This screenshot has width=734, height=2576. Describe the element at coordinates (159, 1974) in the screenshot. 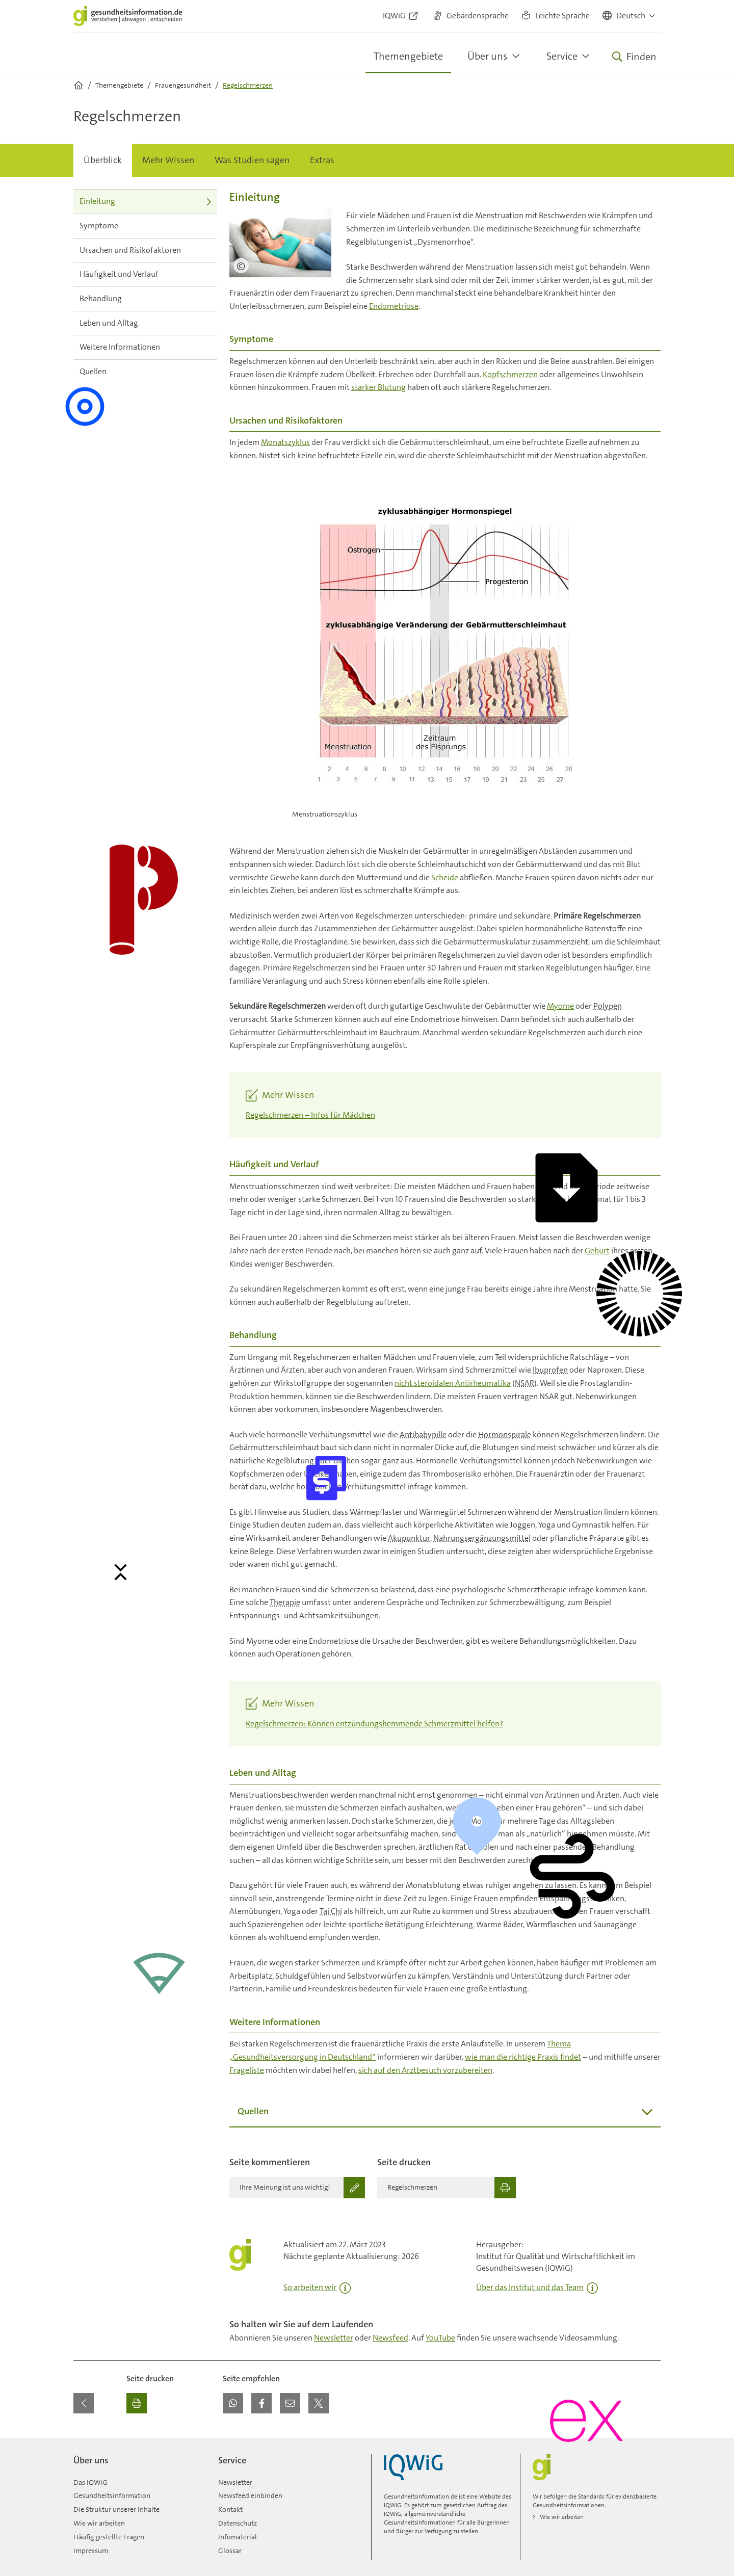

I see `indicates weak wifi signal strength` at that location.